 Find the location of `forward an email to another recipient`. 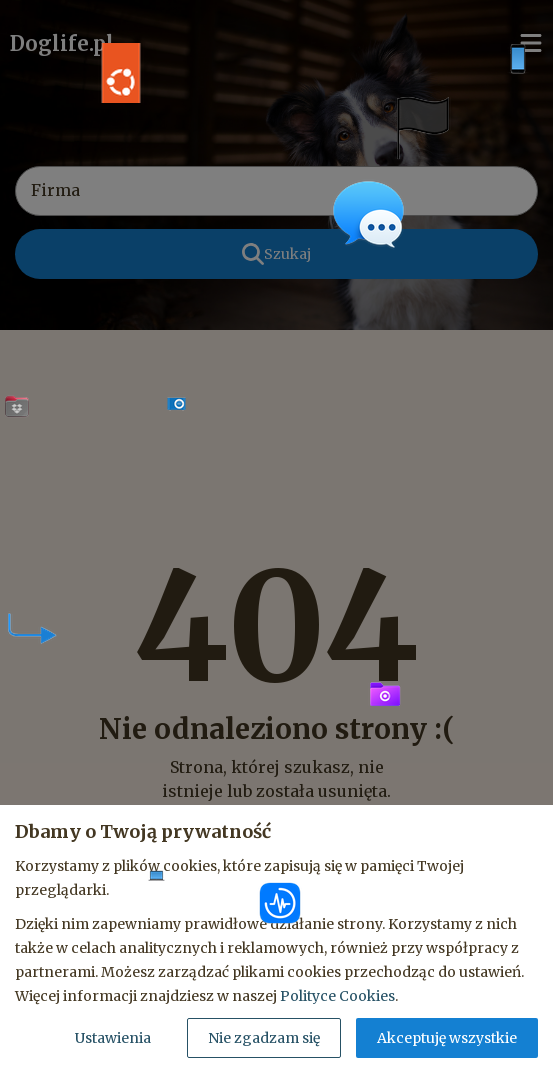

forward an email to another recipient is located at coordinates (33, 625).